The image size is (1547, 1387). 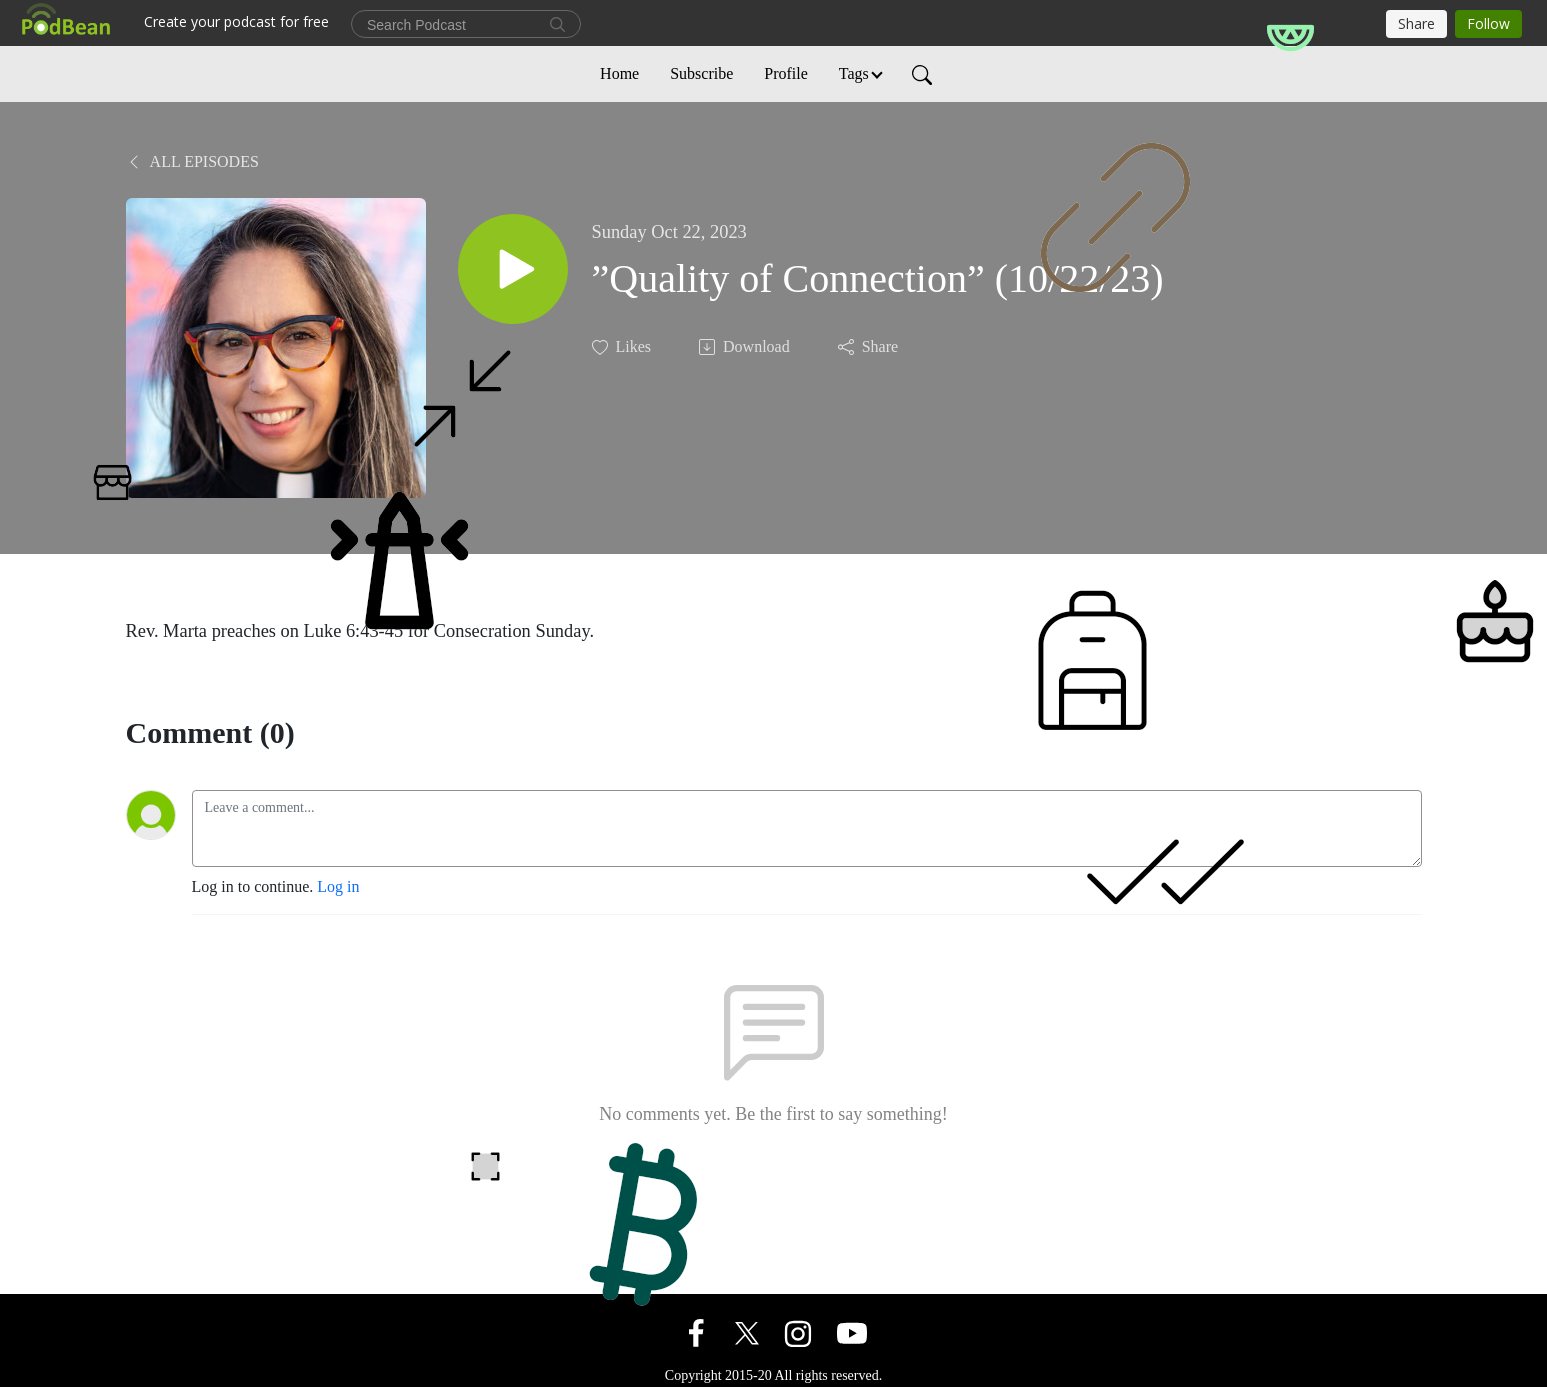 I want to click on view birthday or celebration notifications, so click(x=1495, y=627).